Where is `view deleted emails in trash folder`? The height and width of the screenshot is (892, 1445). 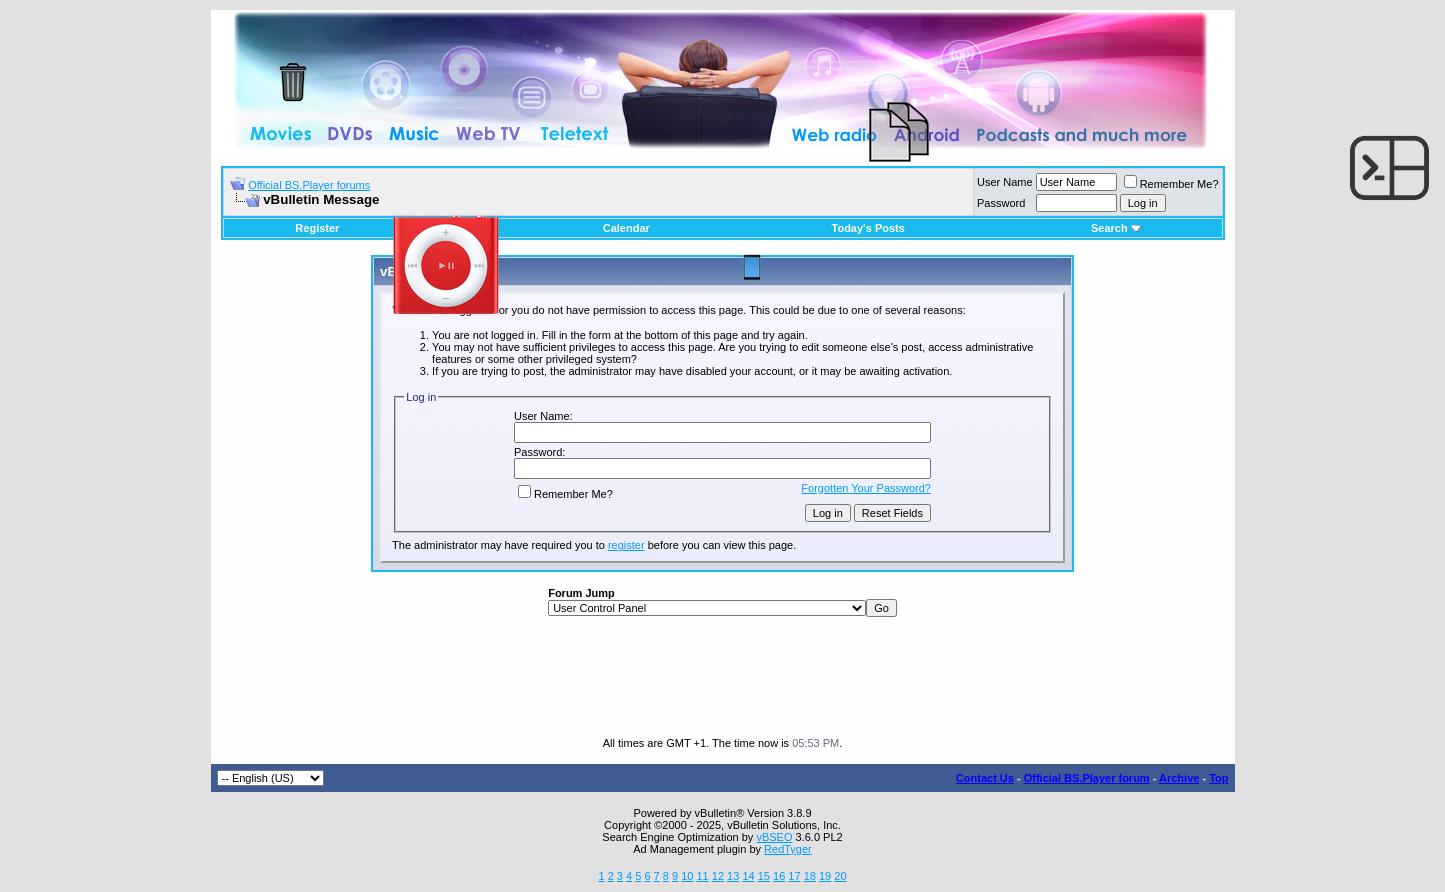
view deleted emails in trash folder is located at coordinates (293, 82).